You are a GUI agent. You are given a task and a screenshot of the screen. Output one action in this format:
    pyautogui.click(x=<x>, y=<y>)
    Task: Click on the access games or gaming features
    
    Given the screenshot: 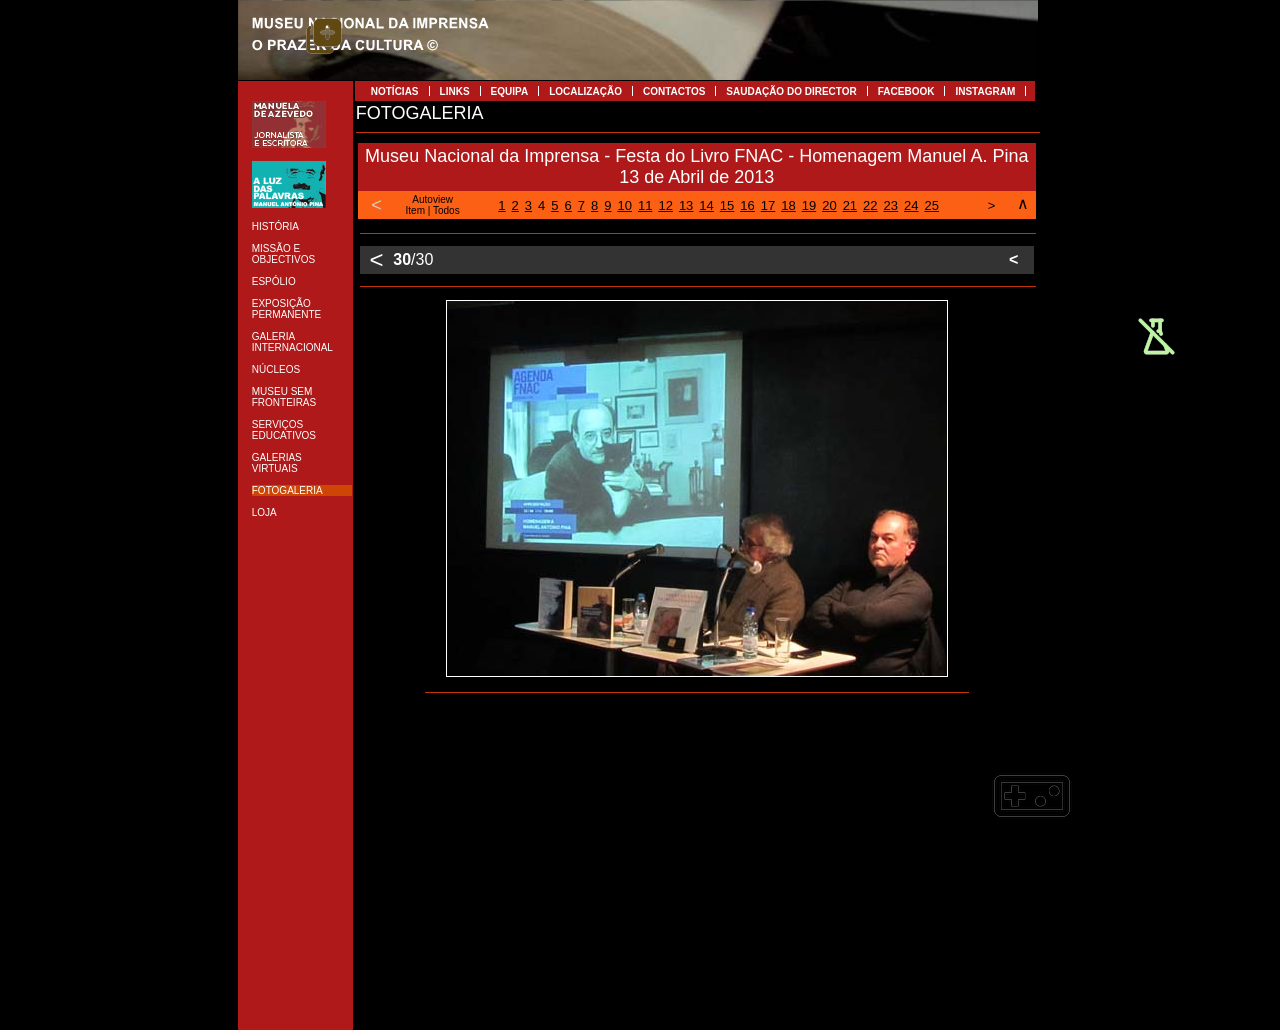 What is the action you would take?
    pyautogui.click(x=1032, y=796)
    